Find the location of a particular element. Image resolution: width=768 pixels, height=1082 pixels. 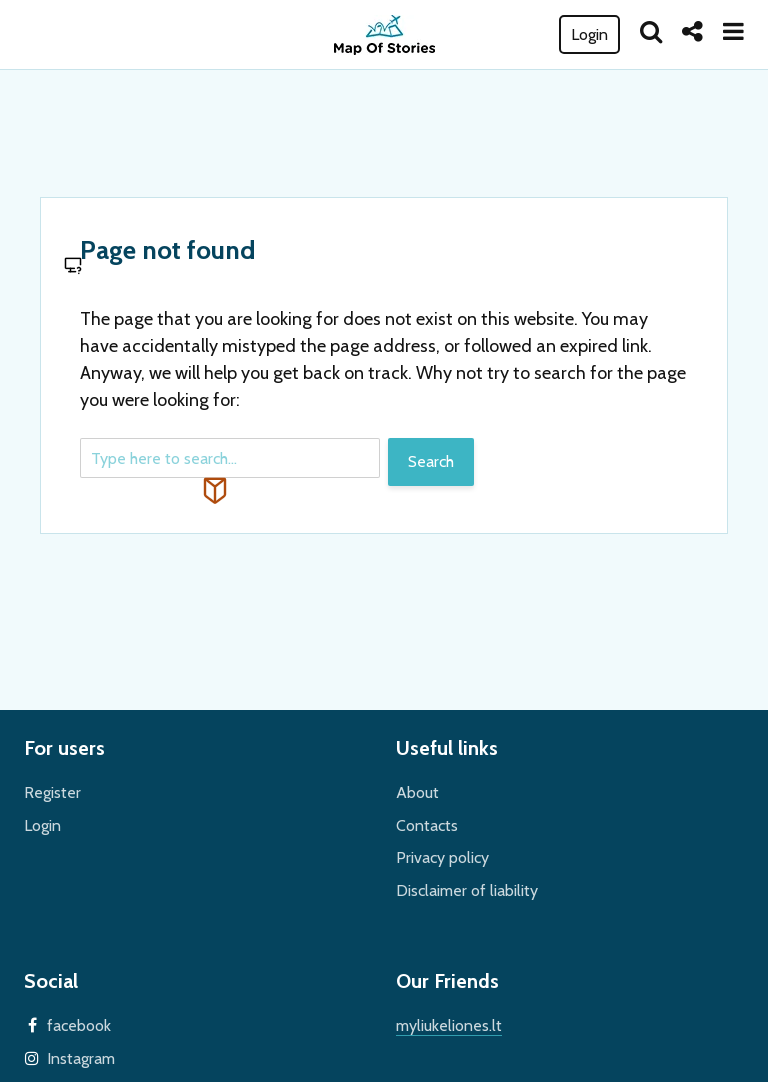

get help with desktop or computer settings is located at coordinates (73, 265).